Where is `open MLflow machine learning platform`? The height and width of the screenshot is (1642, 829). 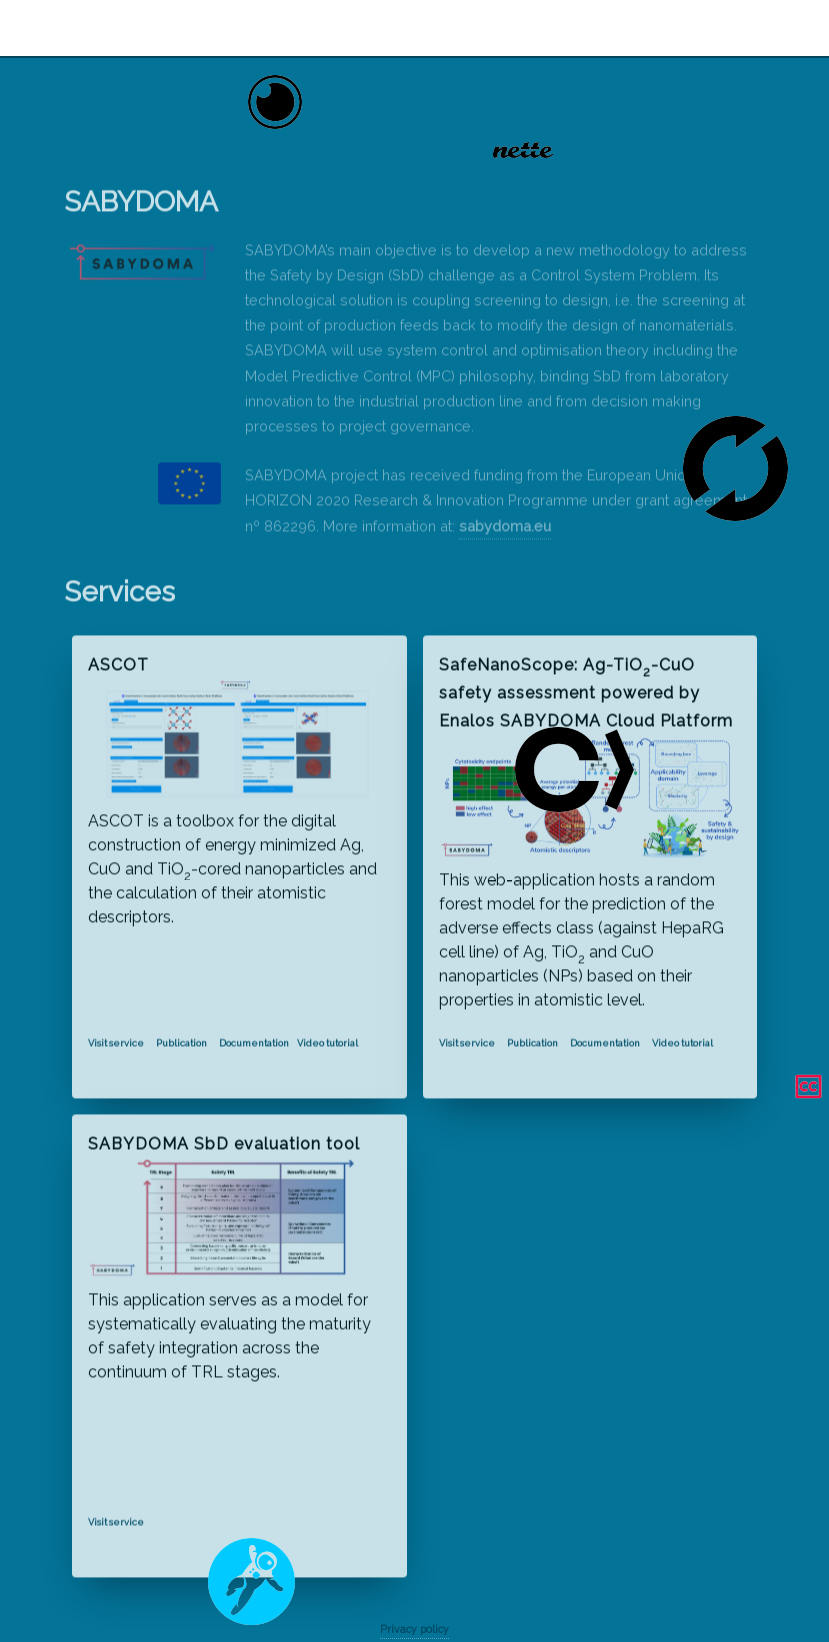
open MLflow machine learning platform is located at coordinates (735, 468).